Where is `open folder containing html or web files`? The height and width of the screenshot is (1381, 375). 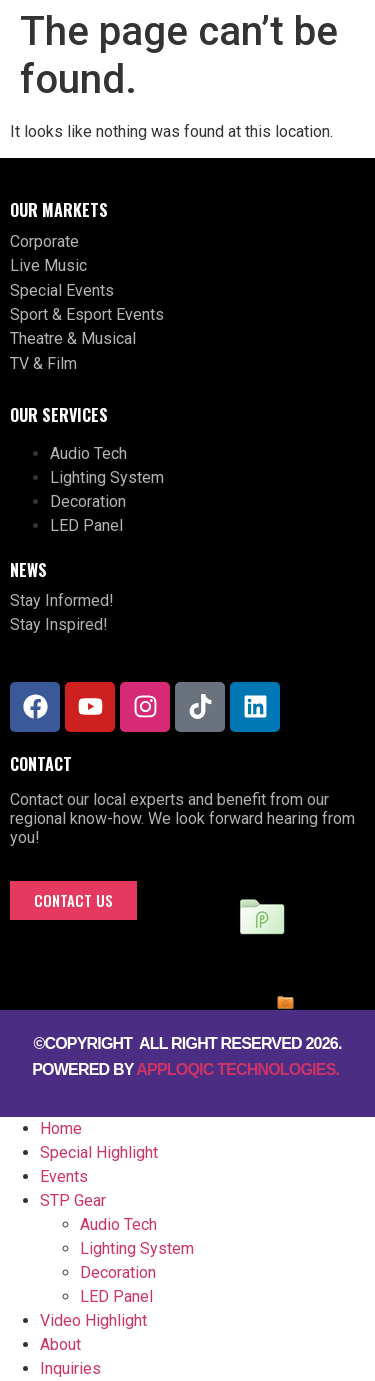 open folder containing html or web files is located at coordinates (285, 1002).